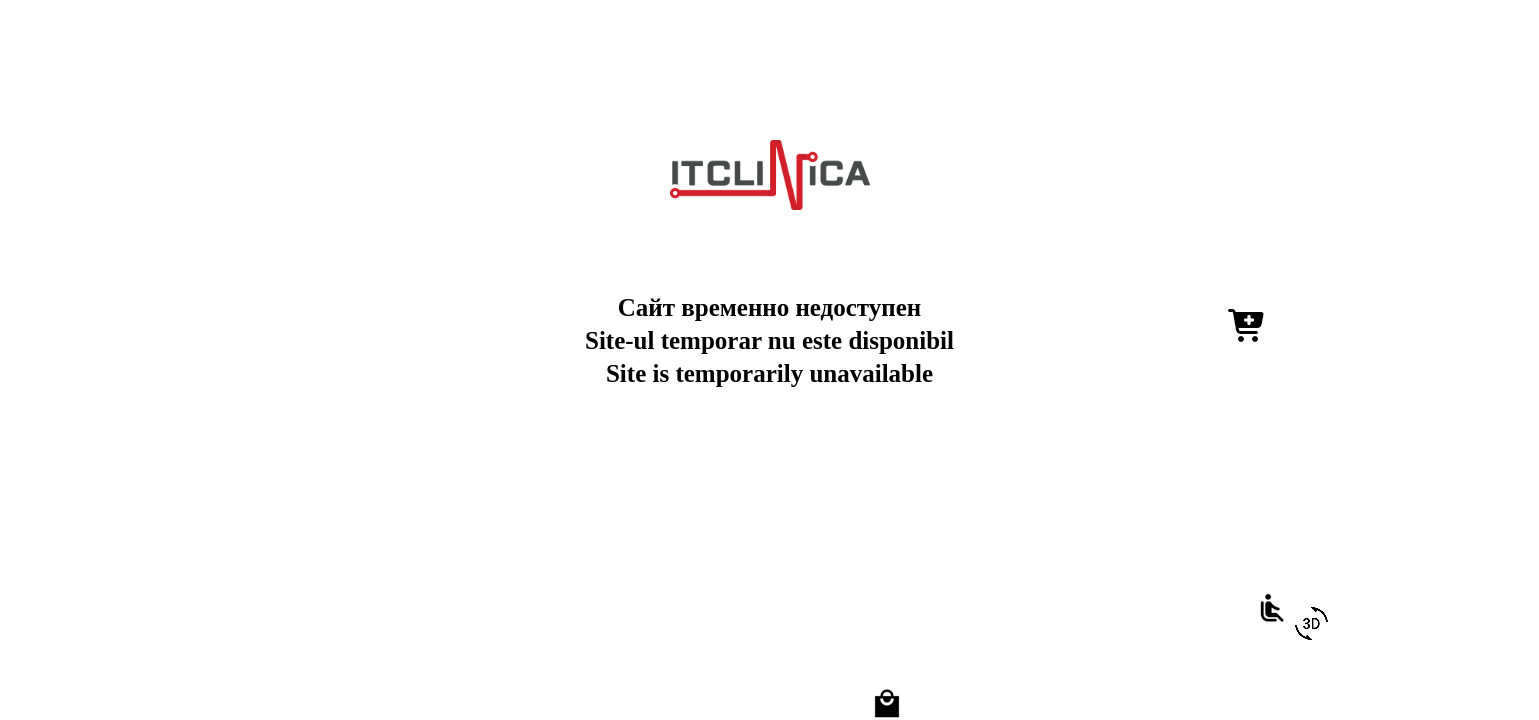 This screenshot has height=720, width=1539. I want to click on add item to shopping cart, so click(1248, 326).